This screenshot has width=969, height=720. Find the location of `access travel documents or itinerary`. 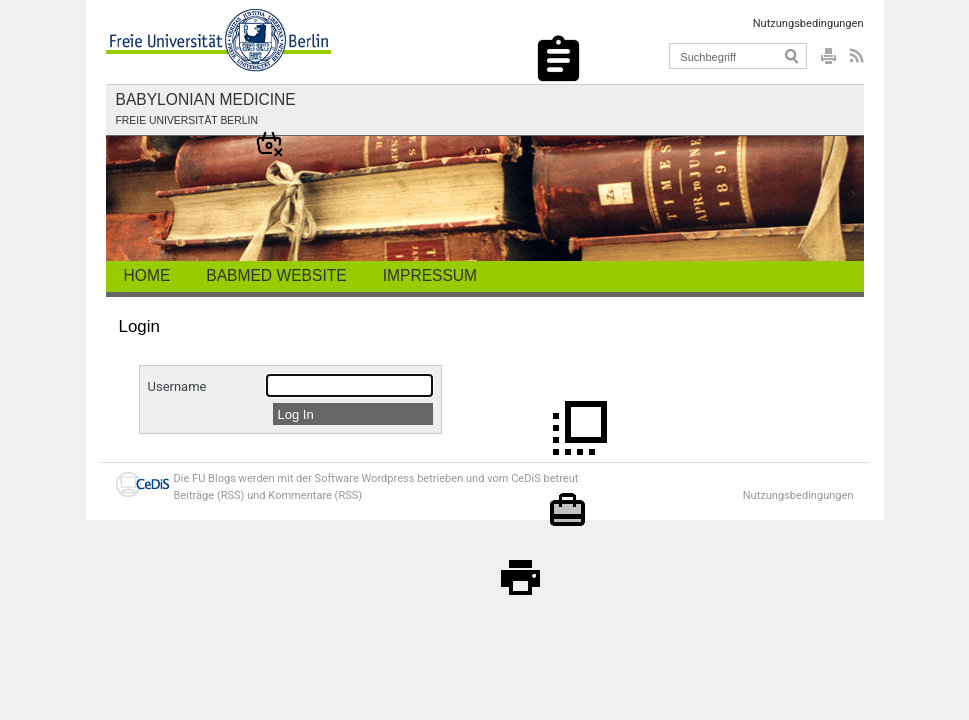

access travel documents or itinerary is located at coordinates (567, 510).